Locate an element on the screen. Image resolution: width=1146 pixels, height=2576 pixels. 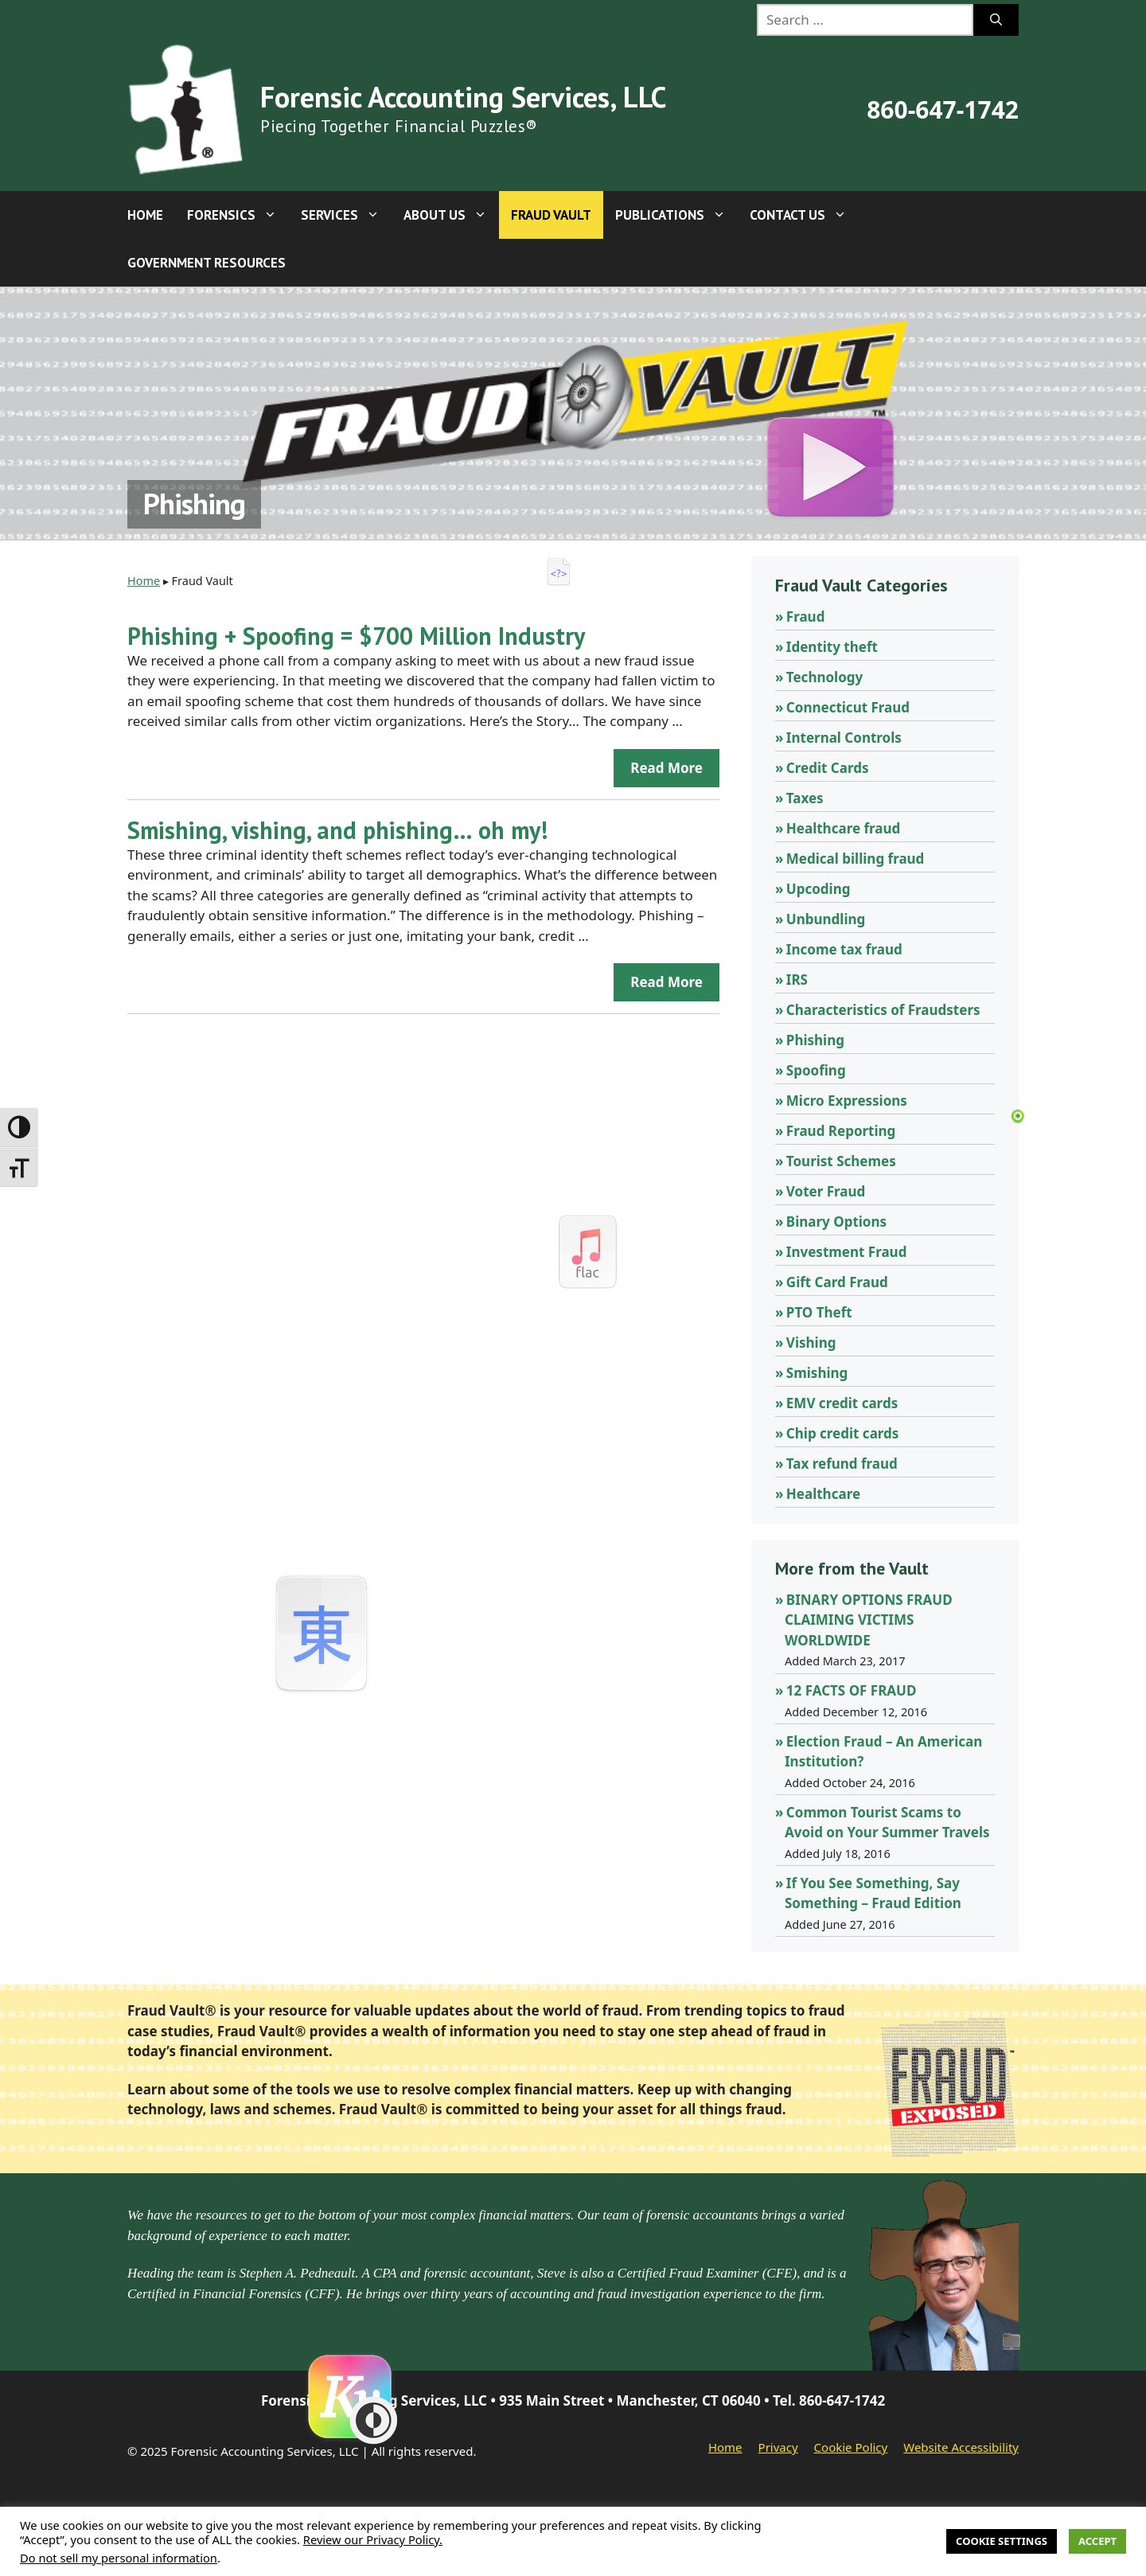
indicates a generic or unspecified item type is located at coordinates (1018, 1116).